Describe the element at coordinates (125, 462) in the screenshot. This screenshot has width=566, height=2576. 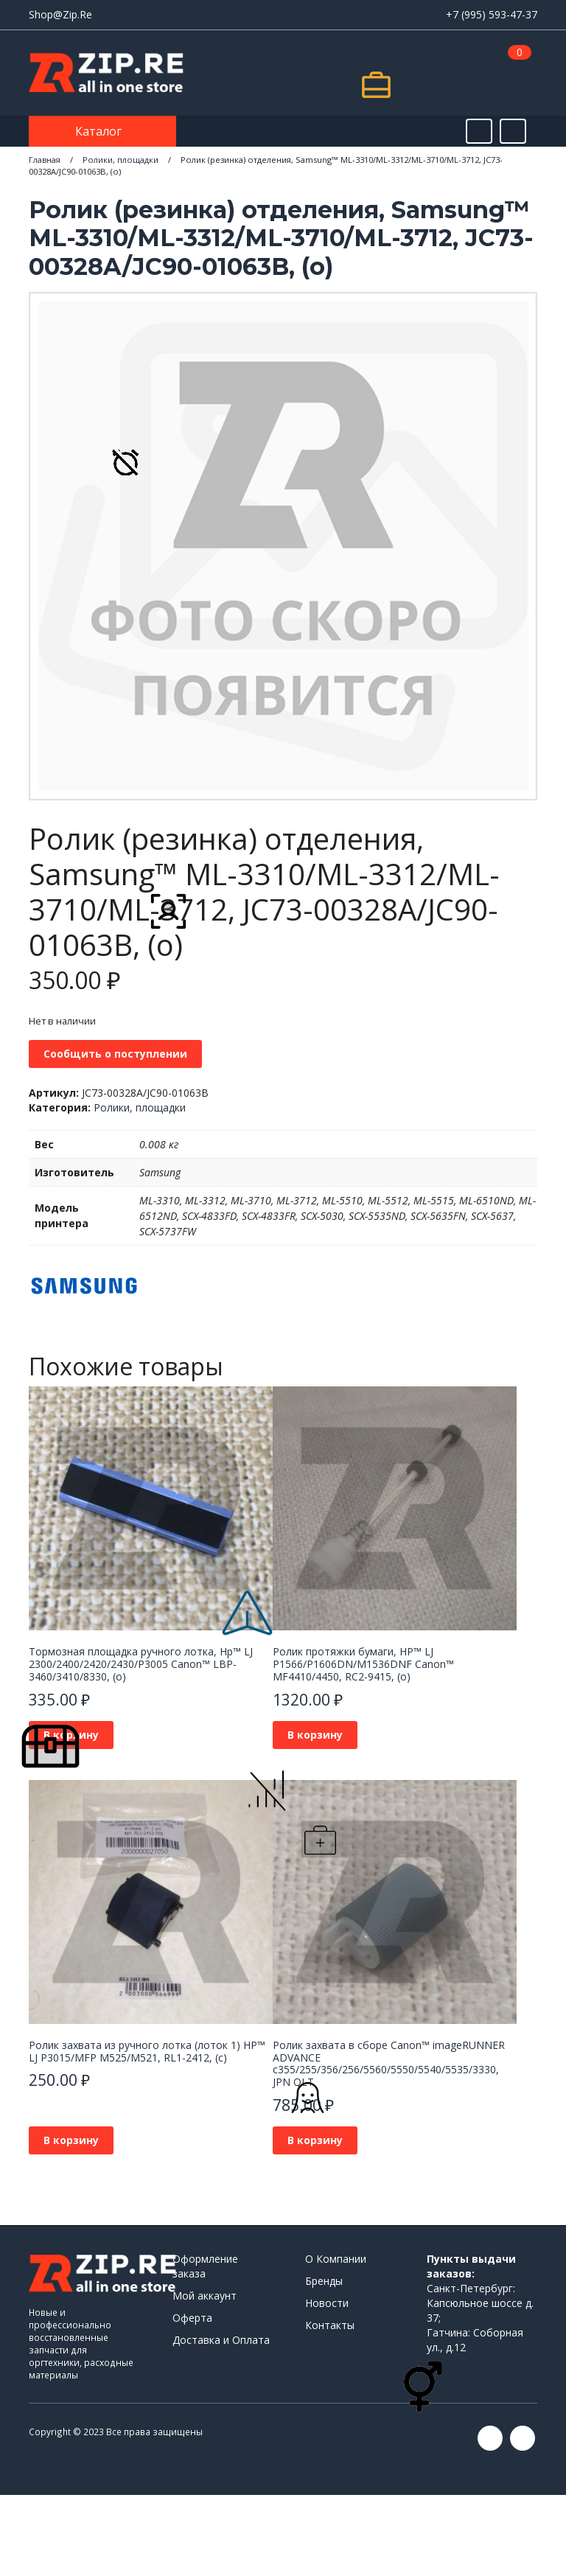
I see `disable or turn off alarm` at that location.